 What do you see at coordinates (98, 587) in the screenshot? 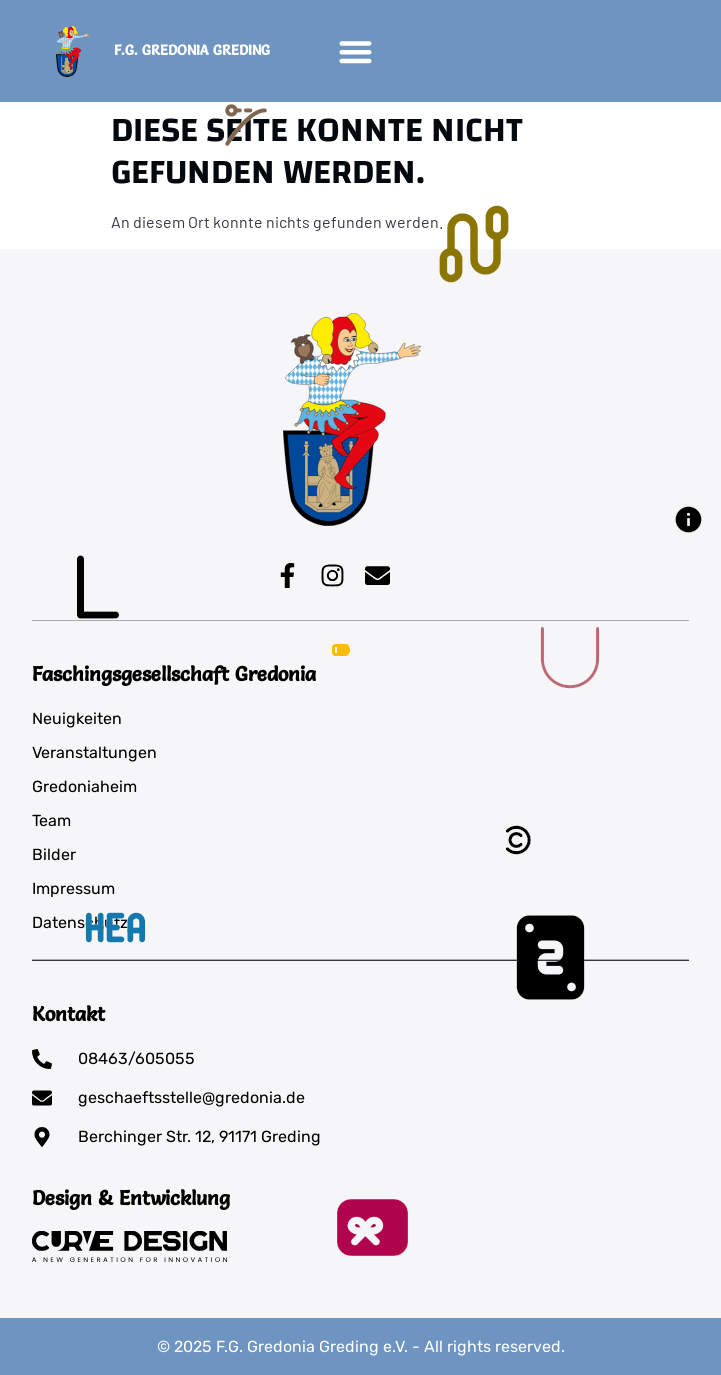
I see `indicates a label or item starting with the letter L` at bounding box center [98, 587].